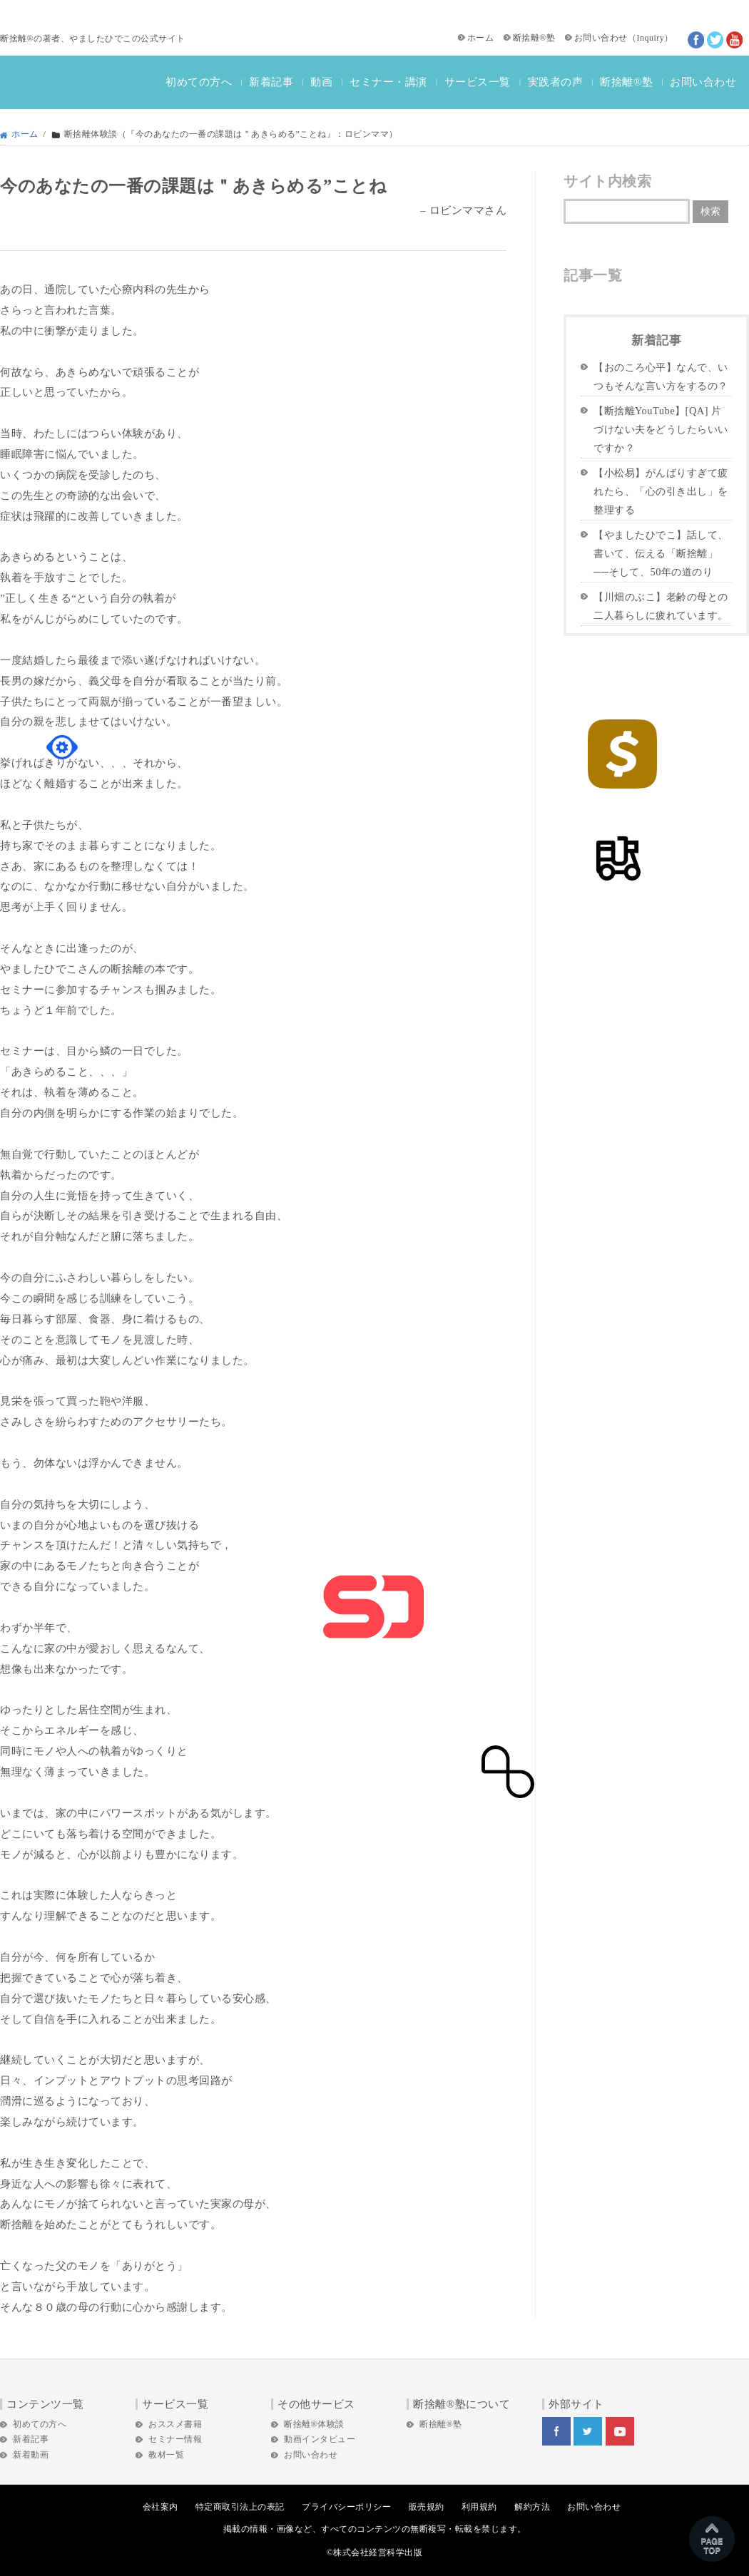  What do you see at coordinates (508, 1772) in the screenshot?
I see `NextBillion.ai company logo` at bounding box center [508, 1772].